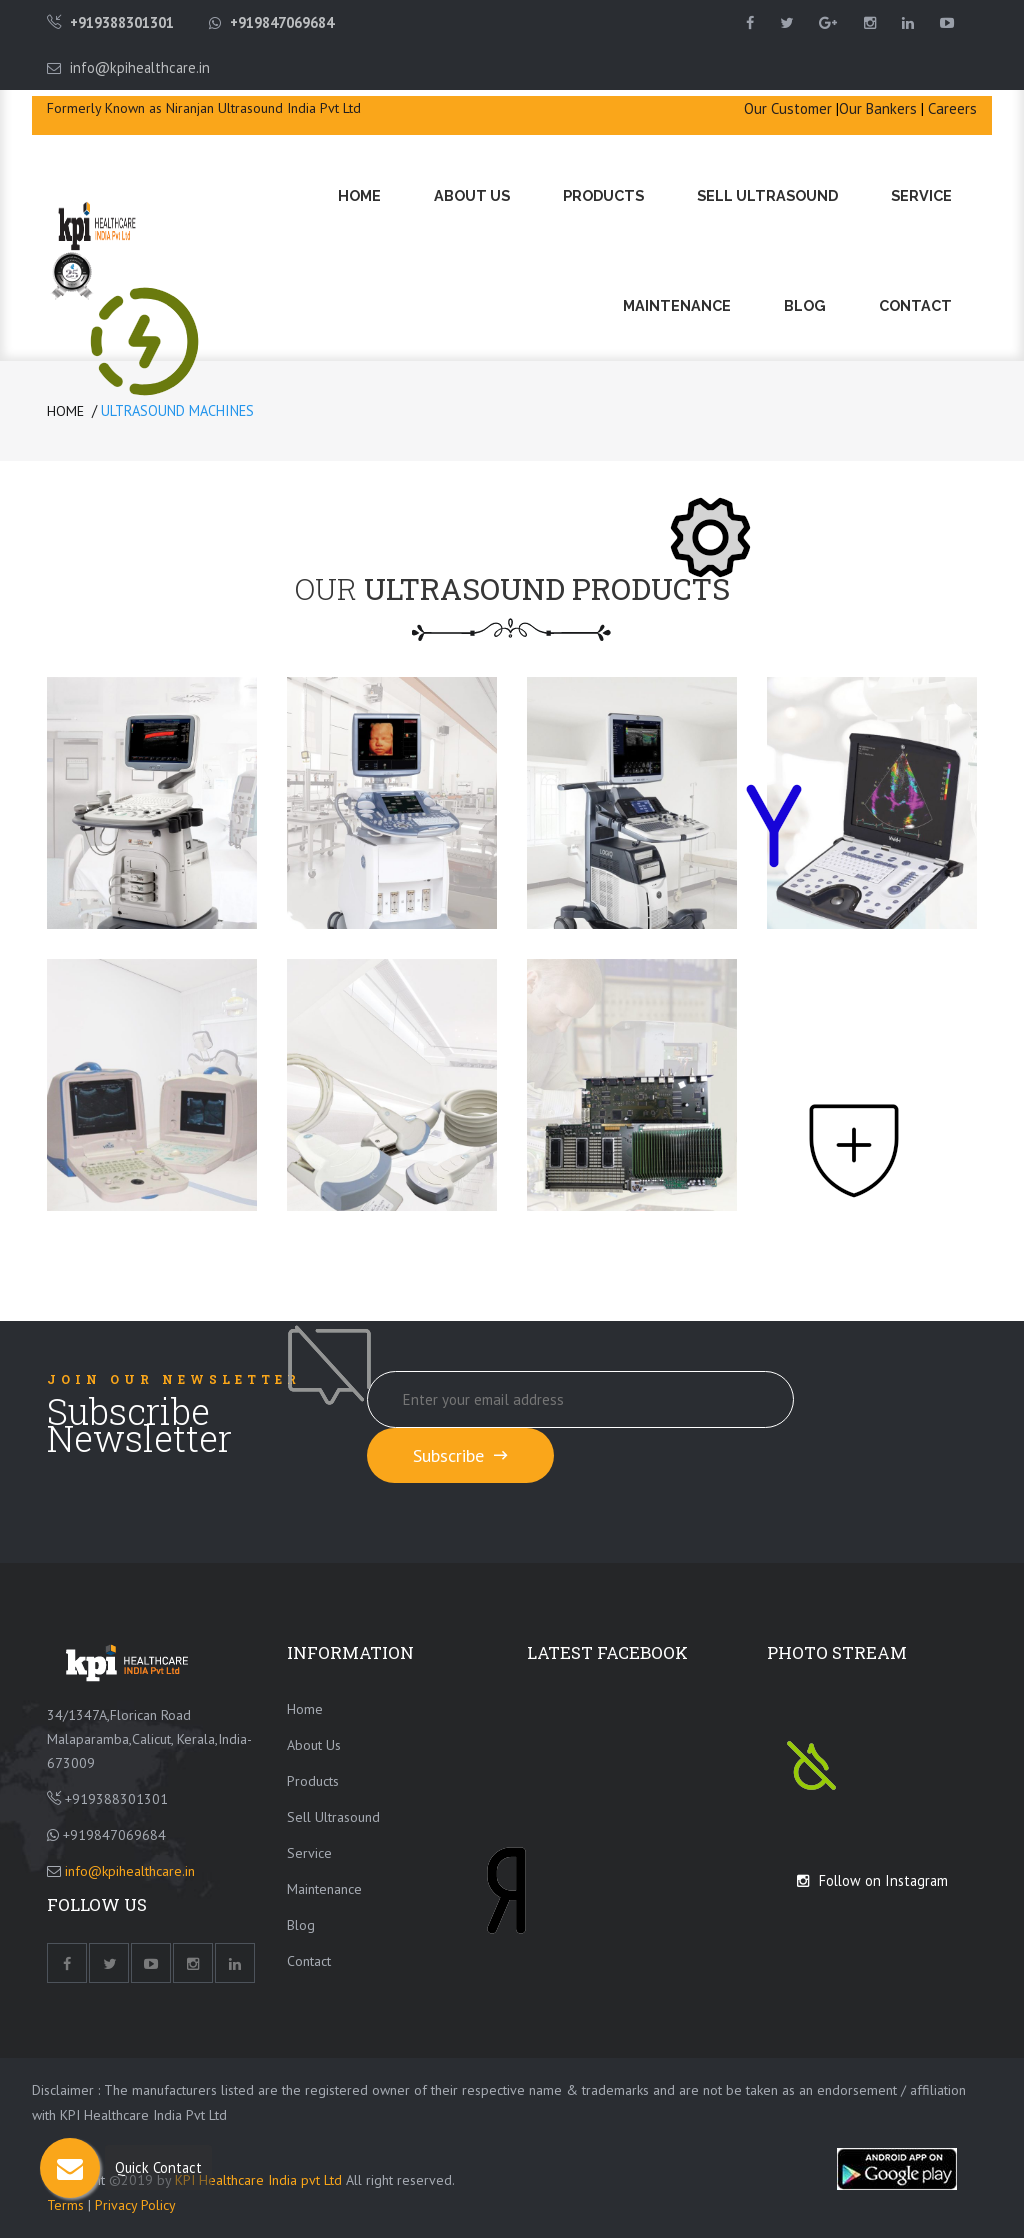 This screenshot has width=1024, height=2238. I want to click on add new security protection, so click(854, 1145).